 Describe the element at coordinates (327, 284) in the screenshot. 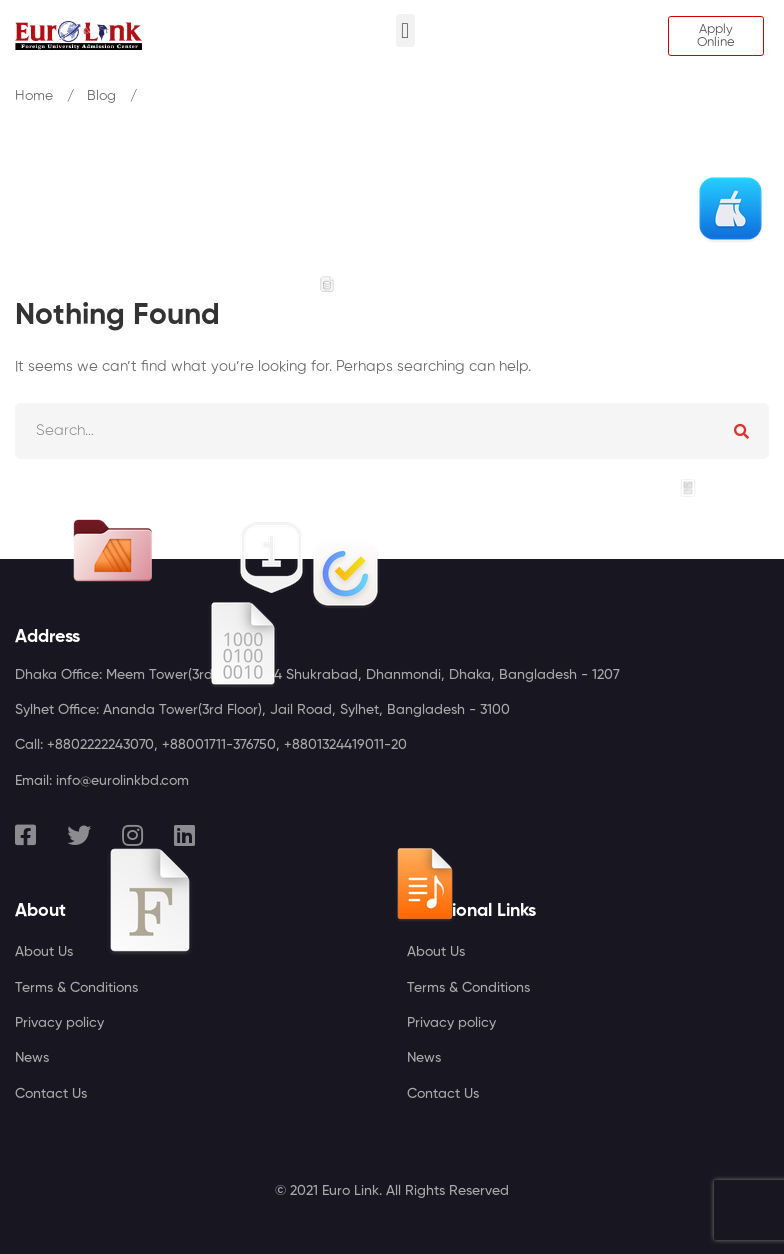

I see `open a database file` at that location.